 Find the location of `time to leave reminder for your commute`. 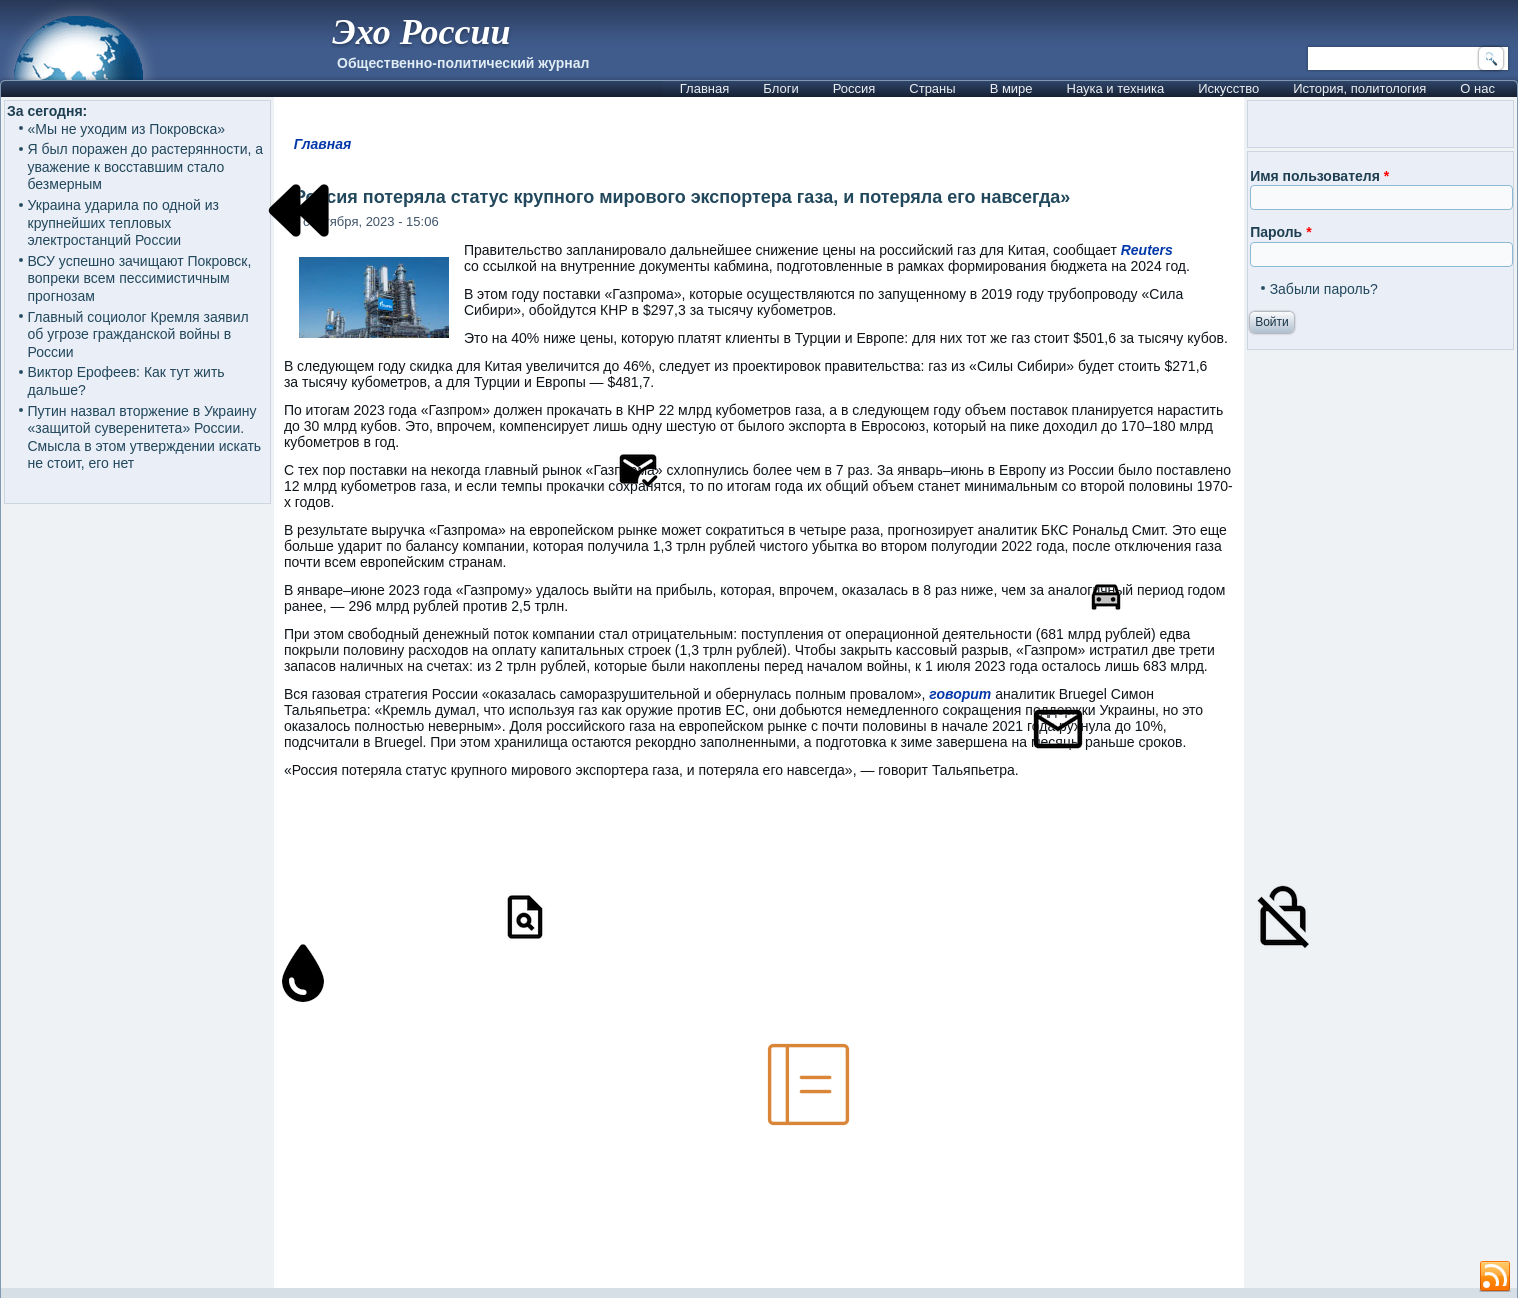

time to leave reminder for your commute is located at coordinates (1106, 597).